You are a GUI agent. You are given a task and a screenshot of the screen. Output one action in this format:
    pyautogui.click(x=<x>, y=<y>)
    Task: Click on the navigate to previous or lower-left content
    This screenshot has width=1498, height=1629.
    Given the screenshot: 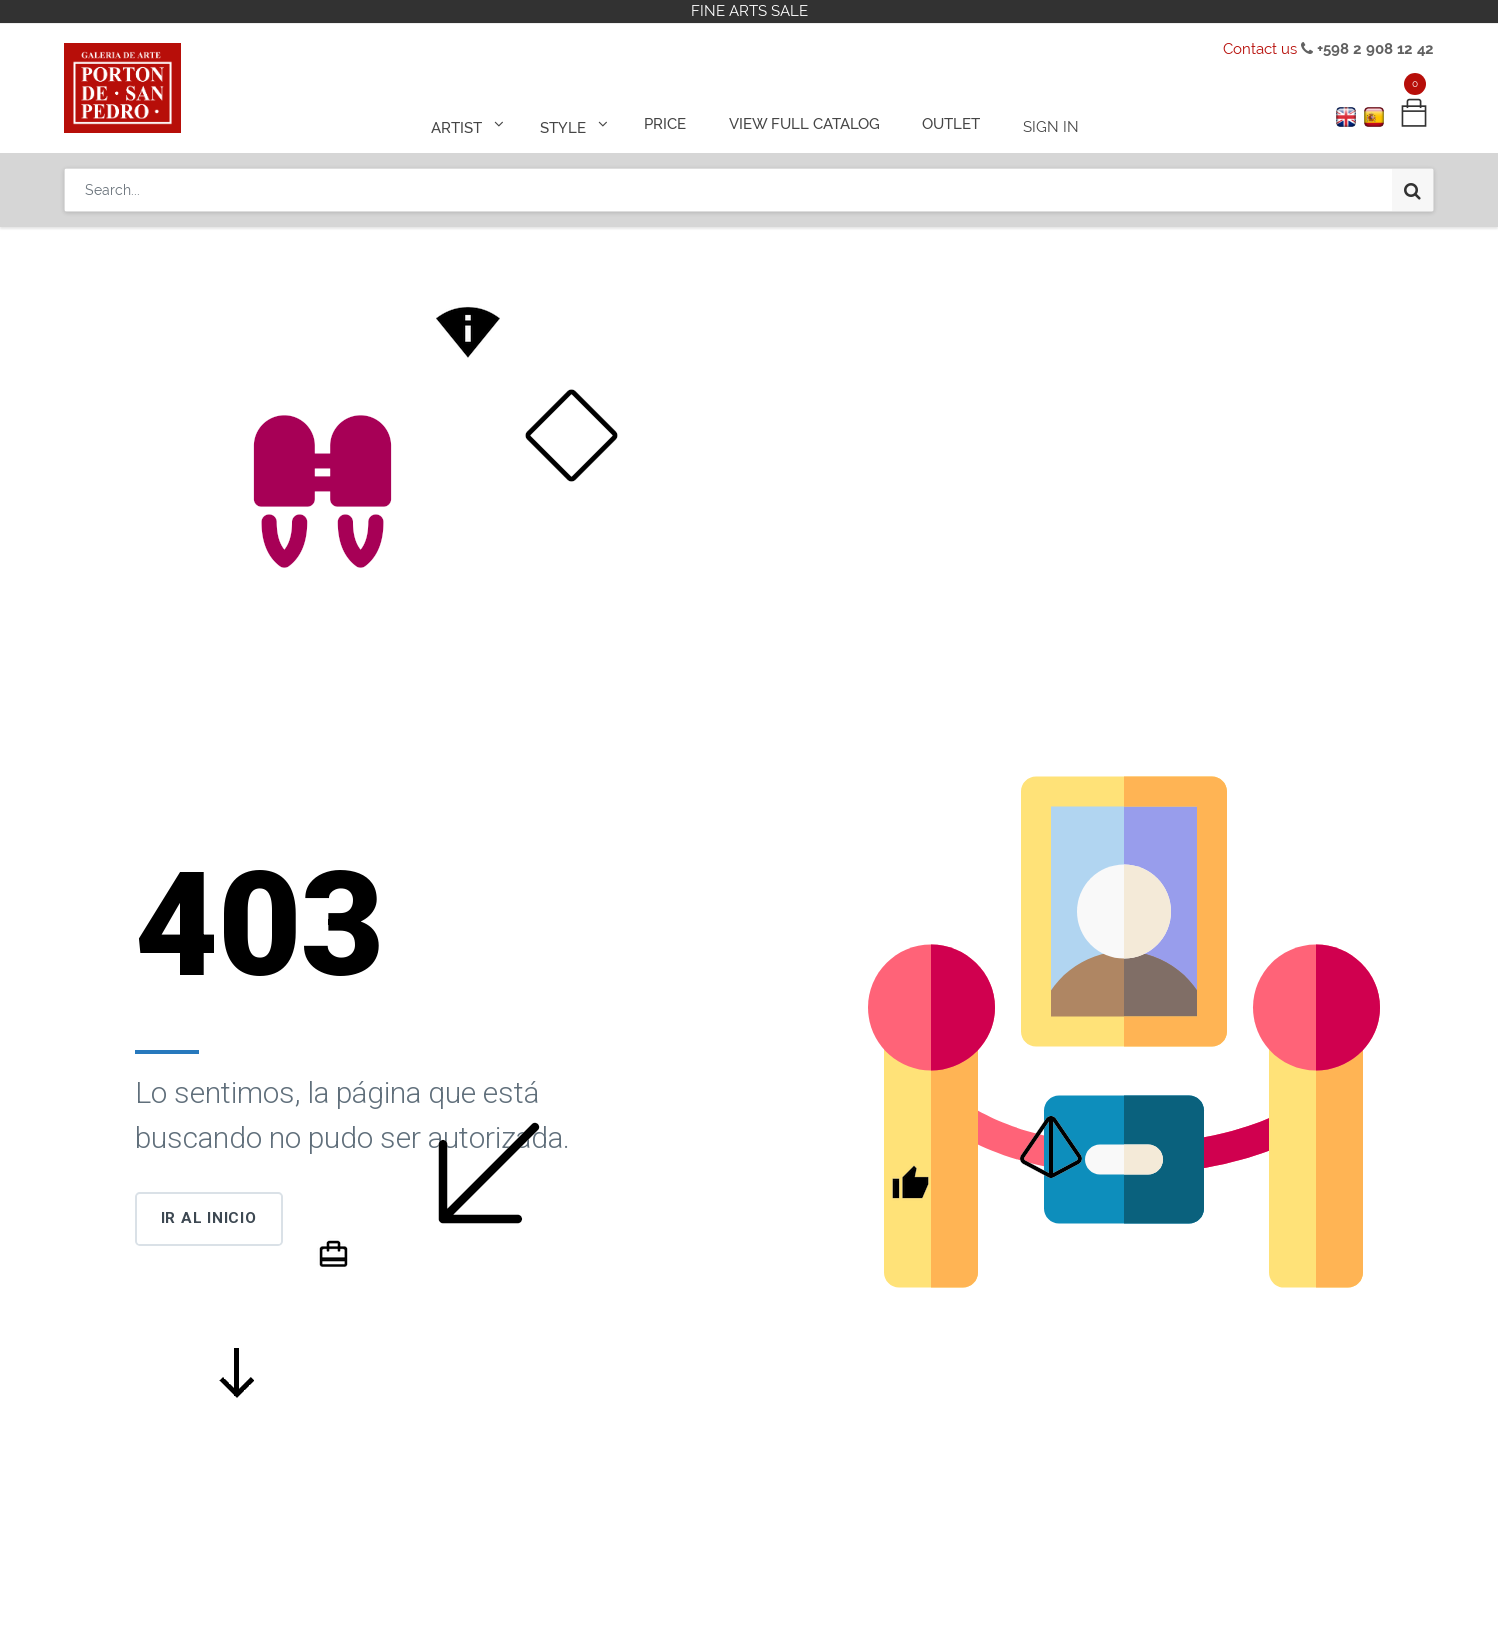 What is the action you would take?
    pyautogui.click(x=489, y=1173)
    